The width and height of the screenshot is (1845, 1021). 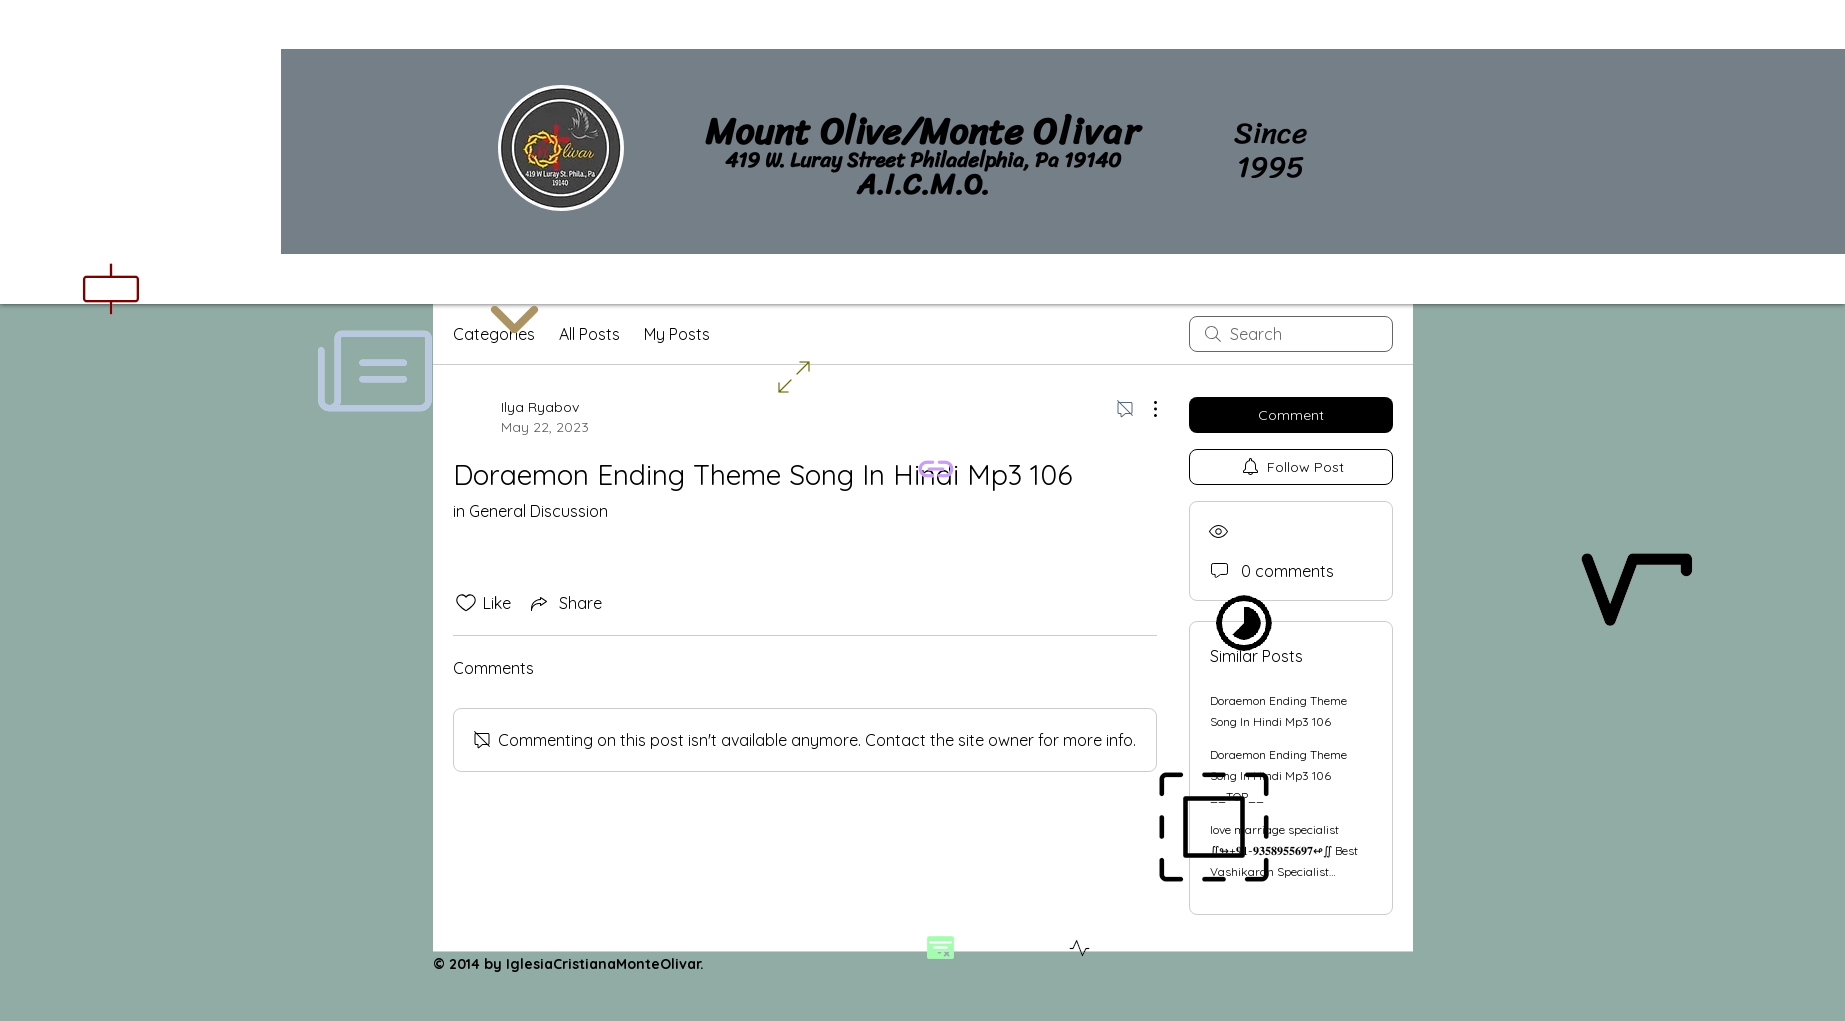 I want to click on insert square root symbol, so click(x=1633, y=582).